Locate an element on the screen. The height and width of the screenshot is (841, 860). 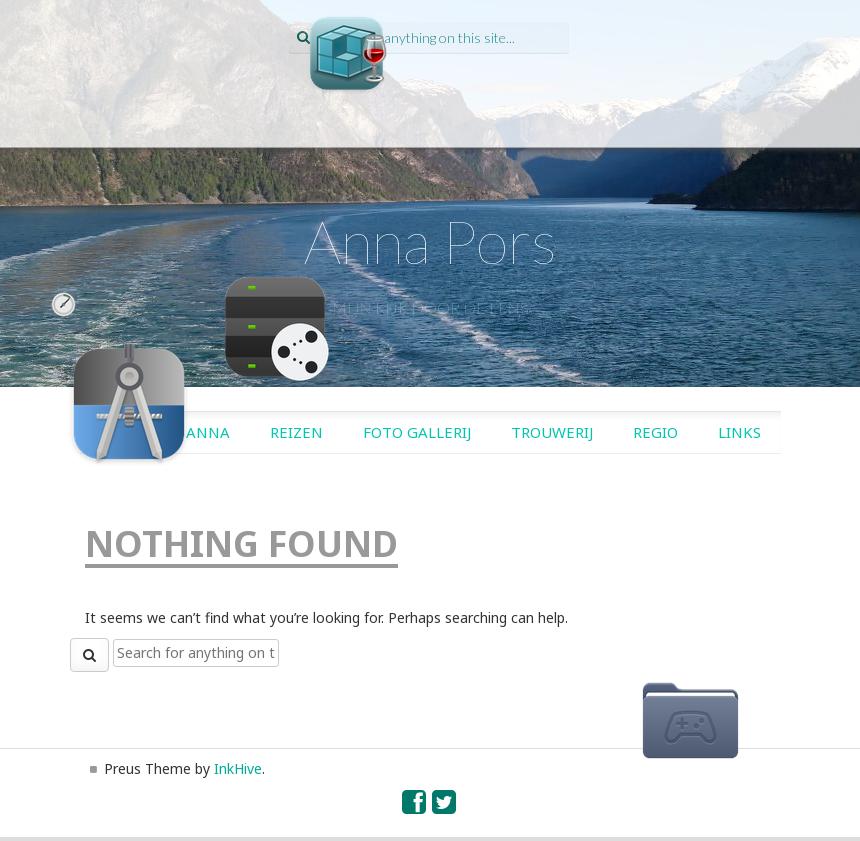
open sysprof system profiler is located at coordinates (63, 304).